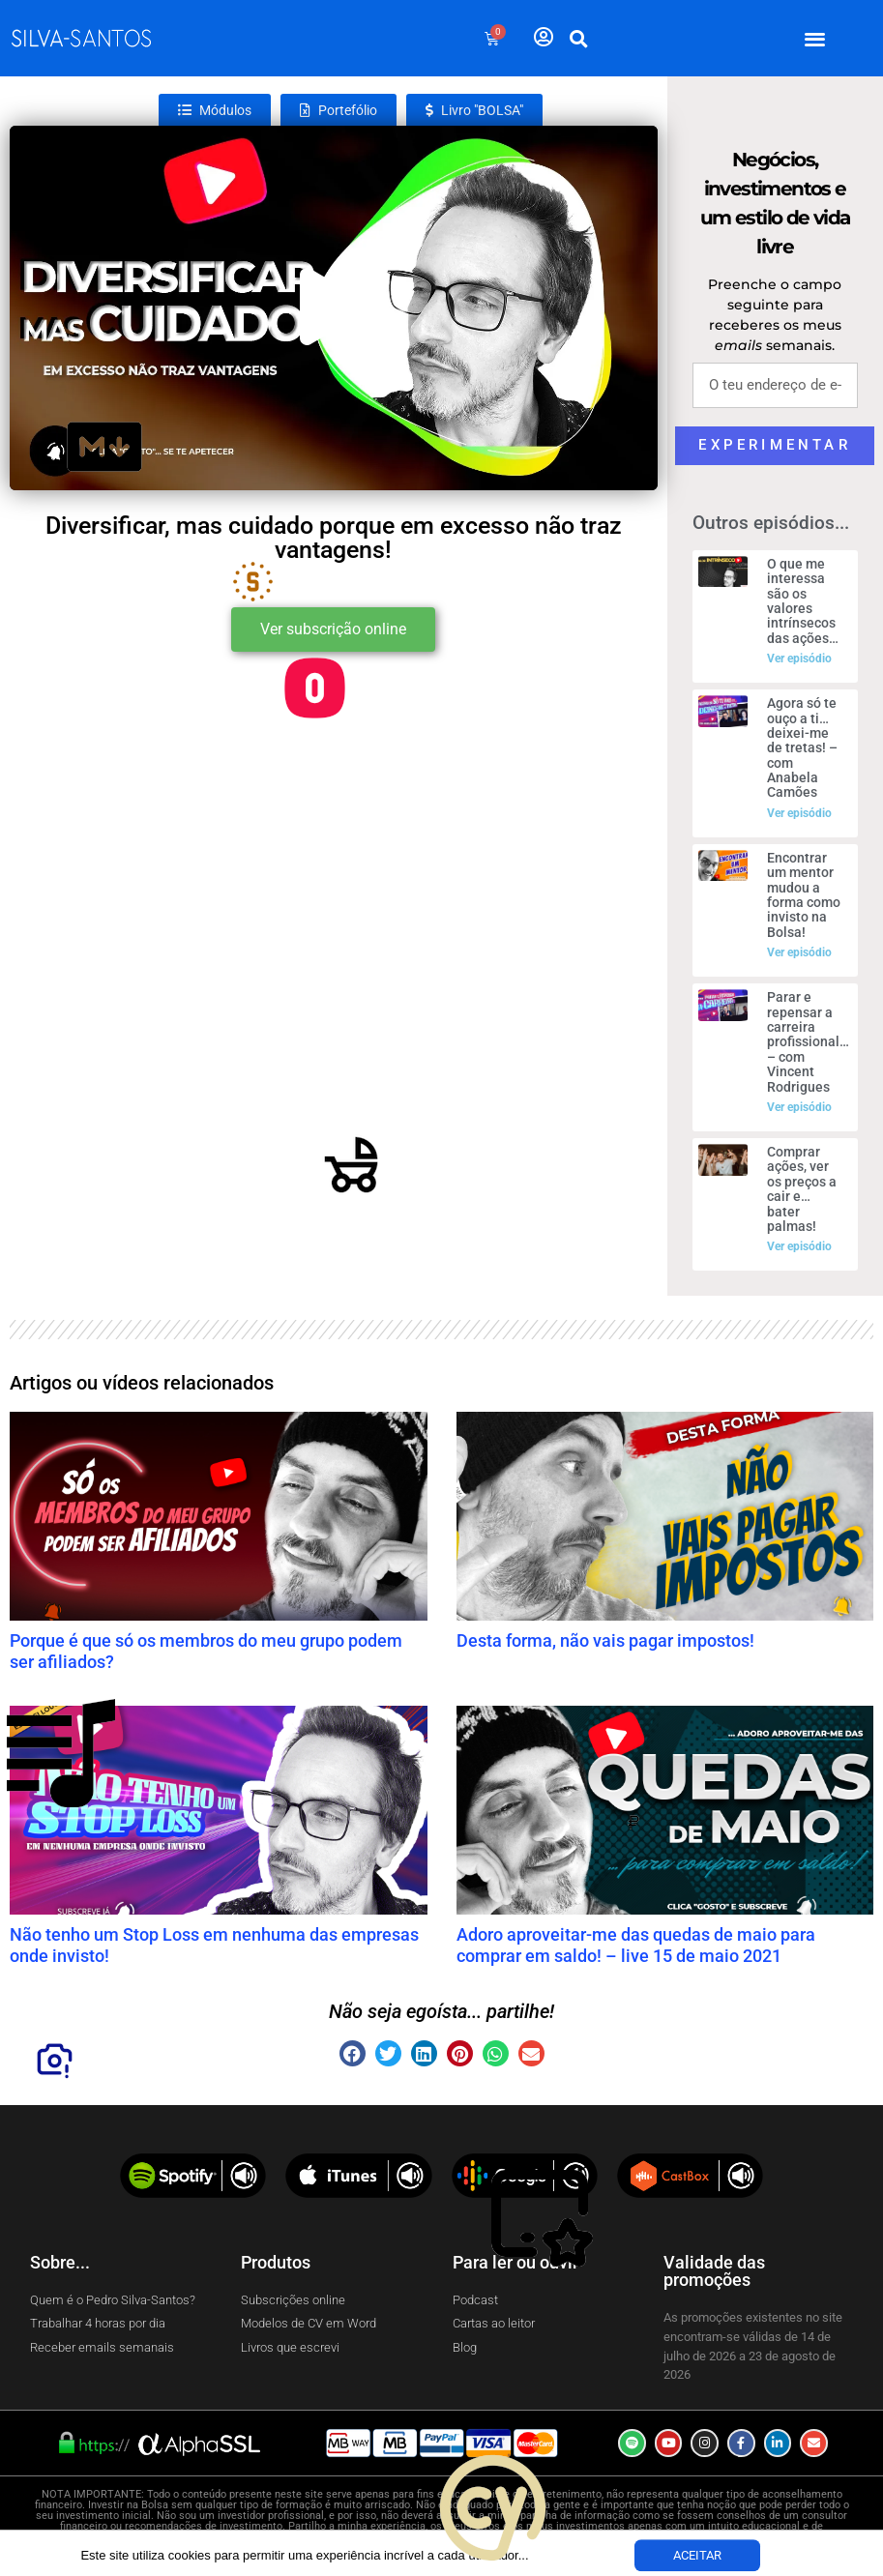 This screenshot has width=883, height=2576. I want to click on indicates an "O" option or selection in a menu, so click(314, 688).